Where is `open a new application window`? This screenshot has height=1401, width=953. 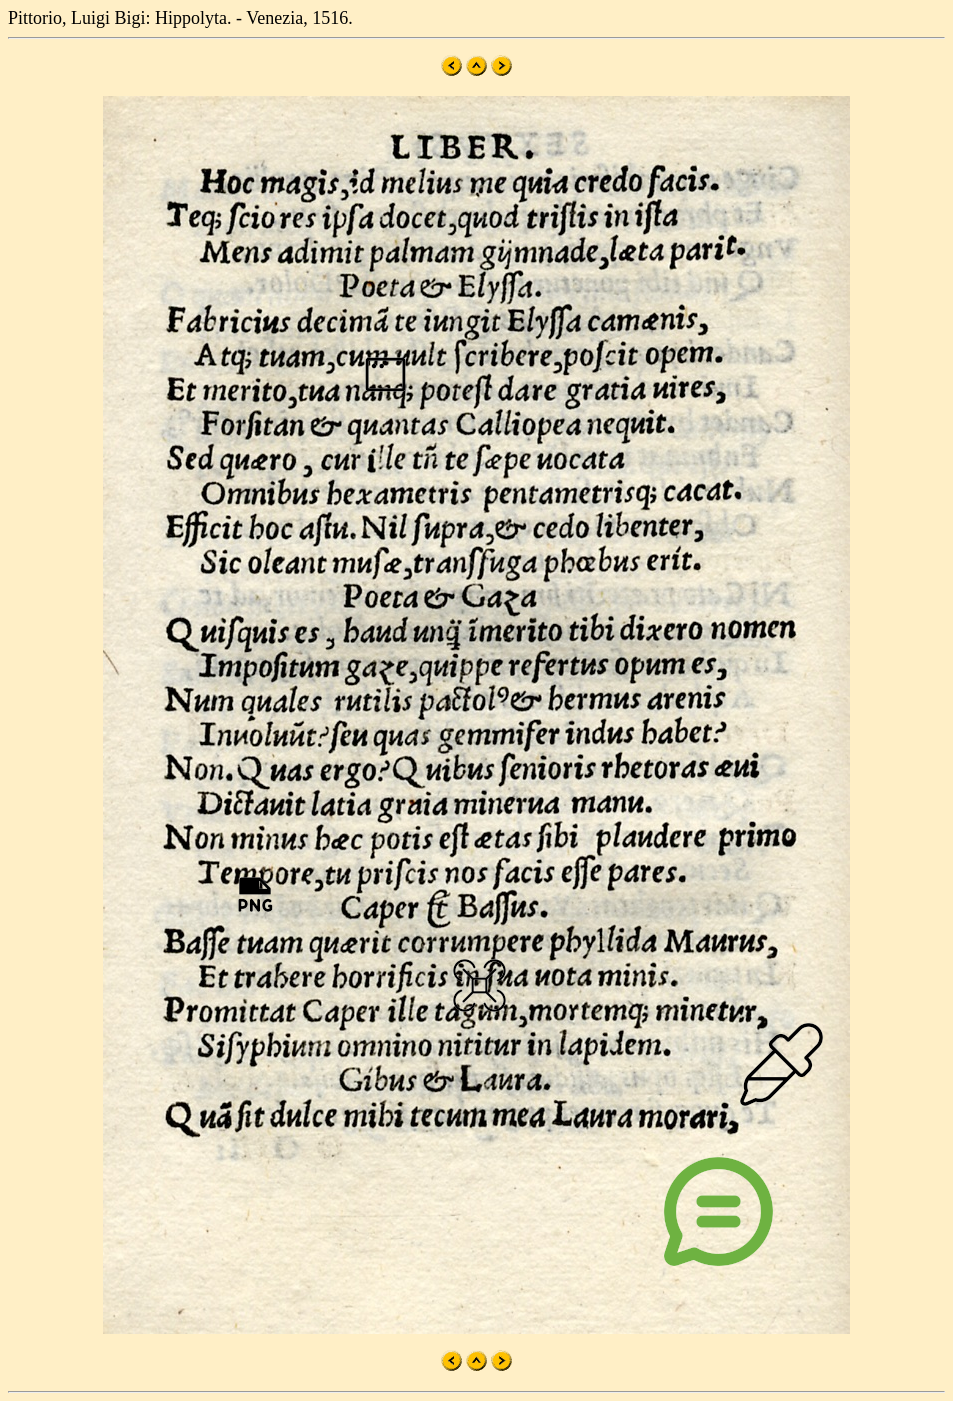
open a new application window is located at coordinates (385, 374).